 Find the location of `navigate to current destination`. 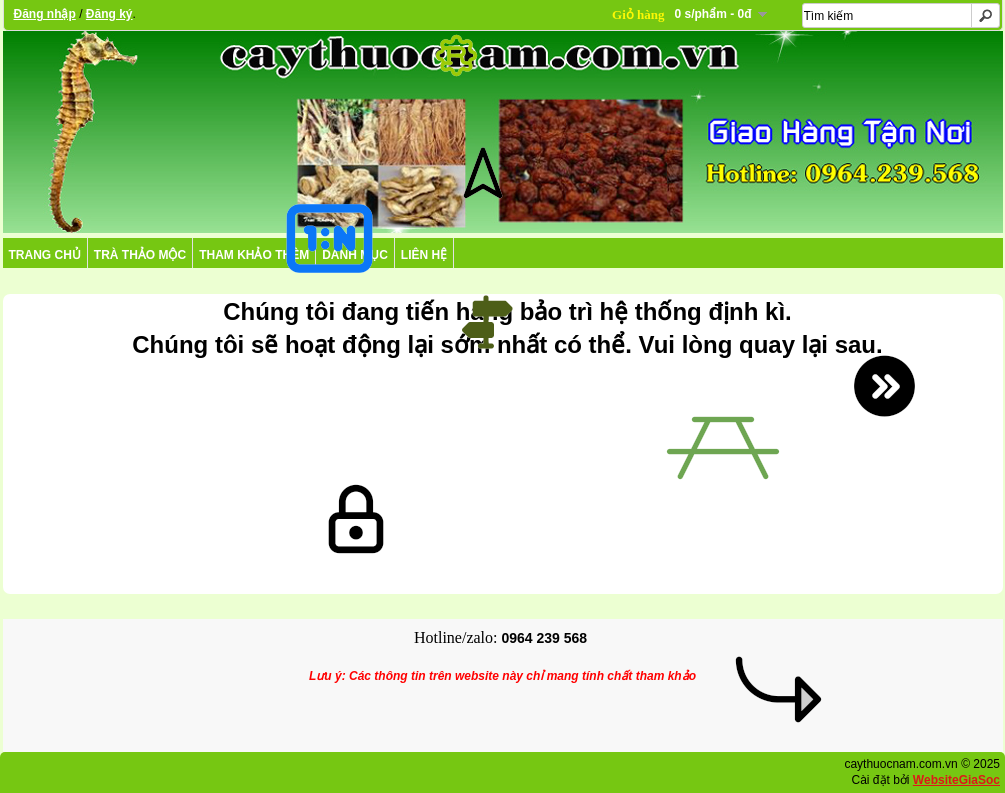

navigate to current destination is located at coordinates (483, 174).